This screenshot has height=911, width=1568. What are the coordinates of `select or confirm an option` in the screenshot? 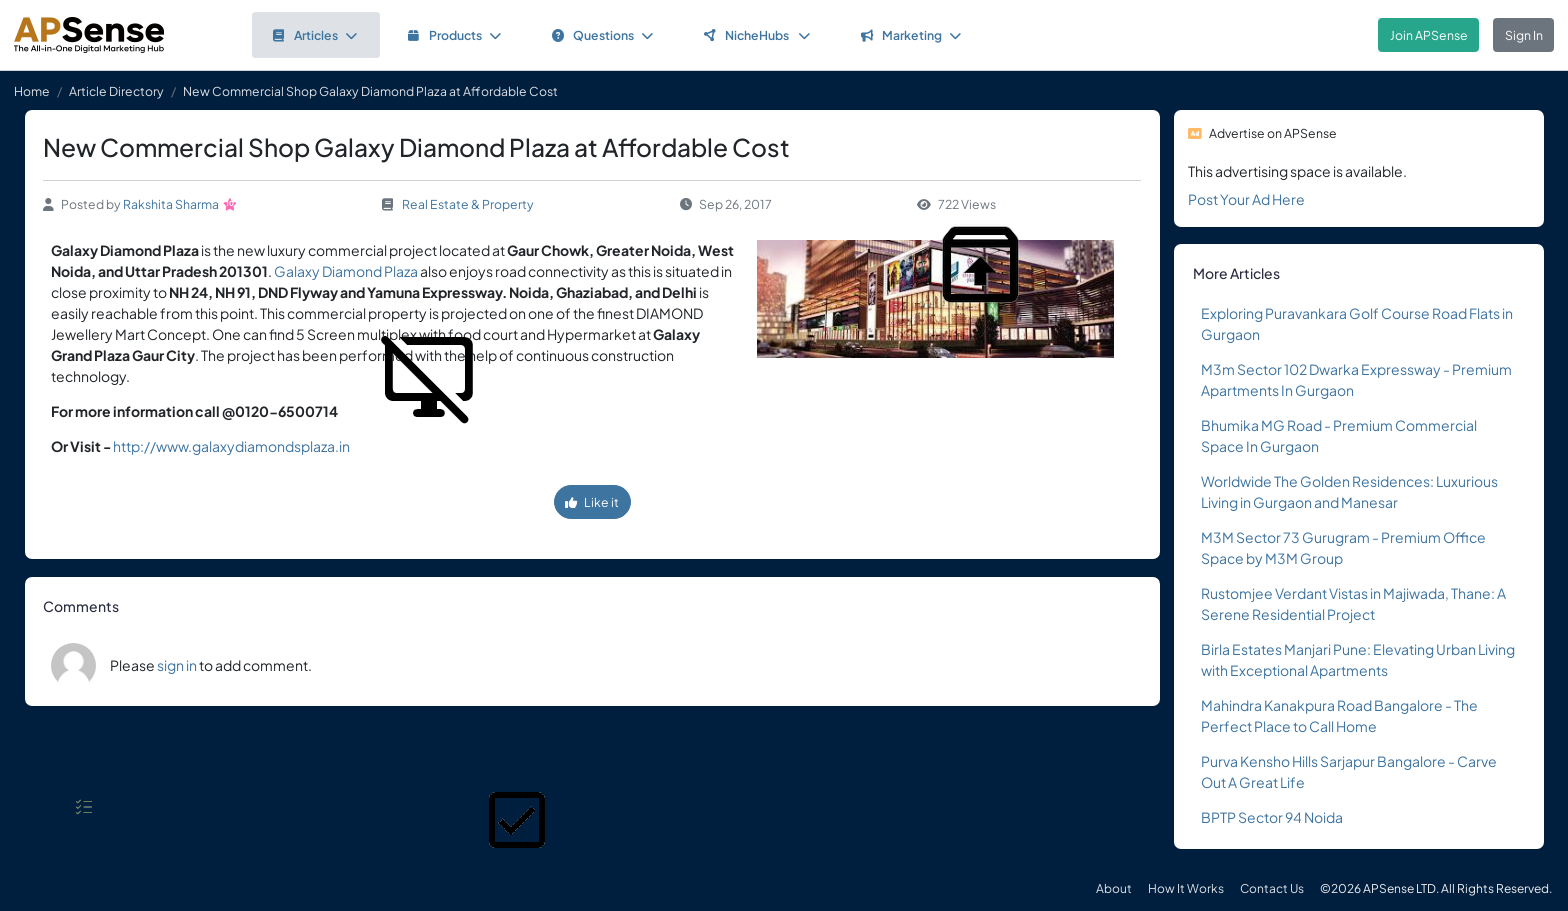 It's located at (517, 820).